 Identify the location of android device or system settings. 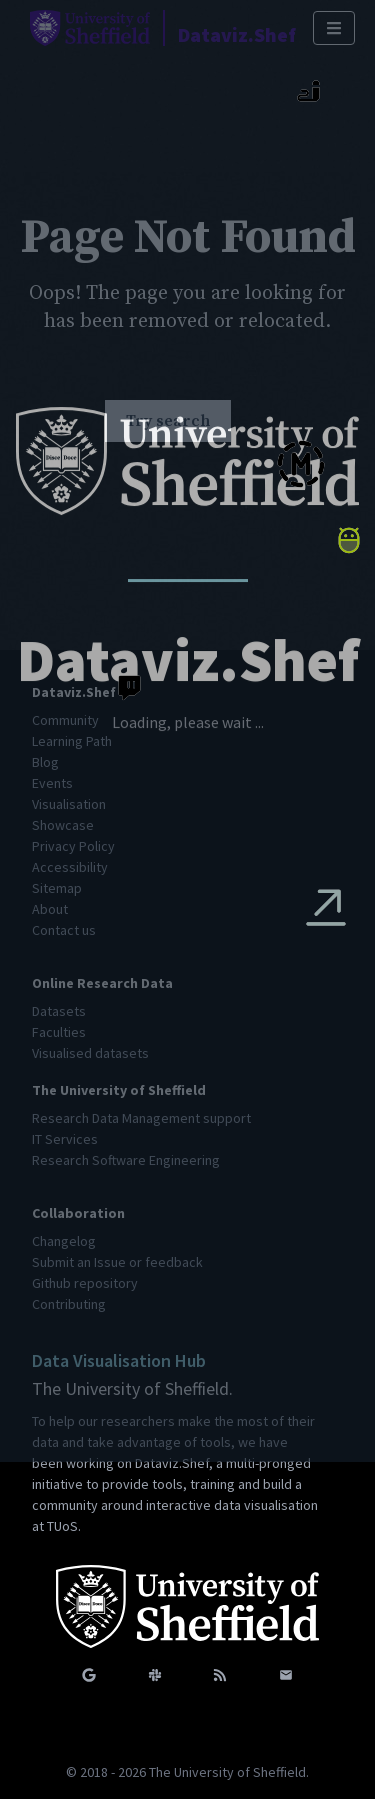
(349, 540).